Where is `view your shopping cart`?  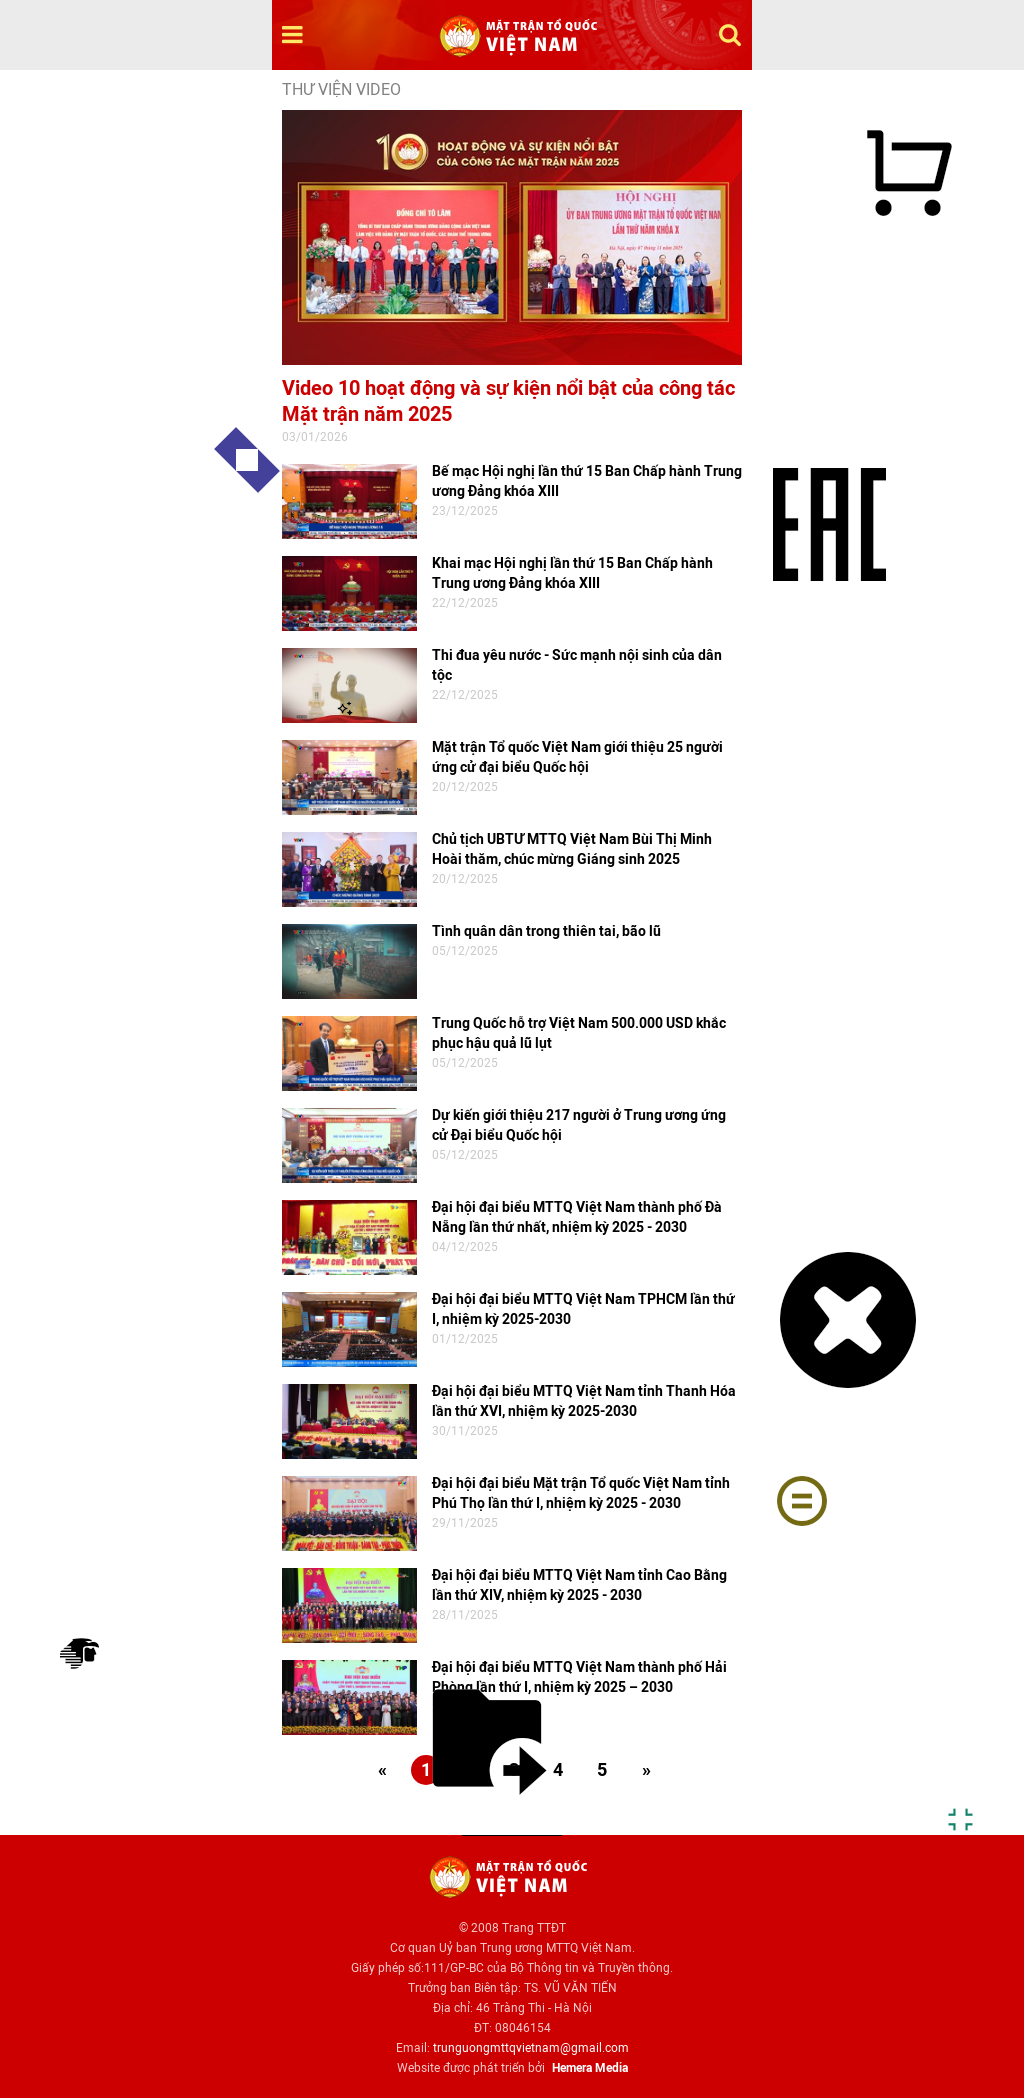
view your shopping cart is located at coordinates (908, 171).